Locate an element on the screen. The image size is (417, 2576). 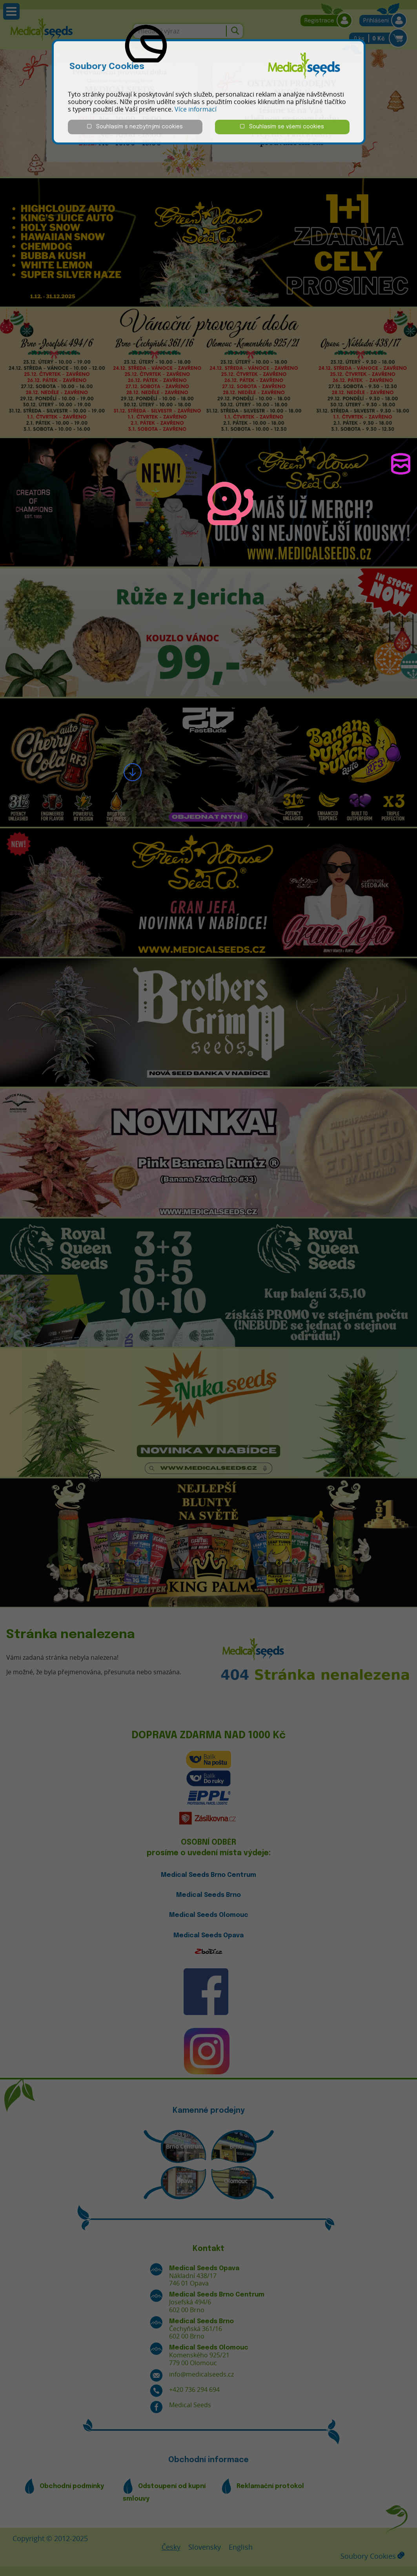
indicates a database security breach or data leak is located at coordinates (401, 464).